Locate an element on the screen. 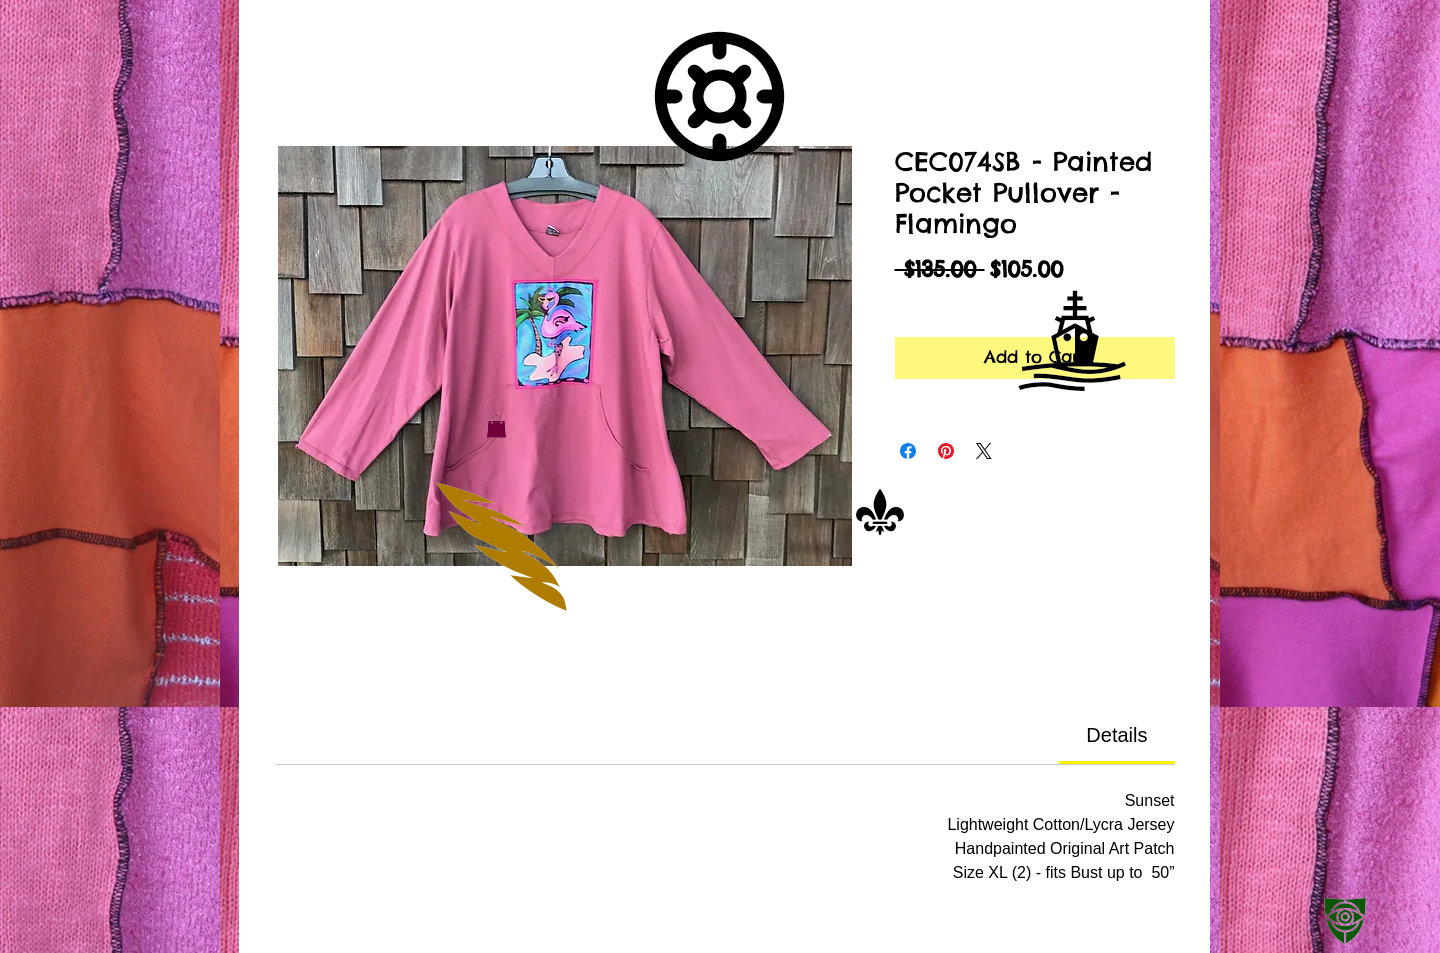  access game settings or options is located at coordinates (719, 96).